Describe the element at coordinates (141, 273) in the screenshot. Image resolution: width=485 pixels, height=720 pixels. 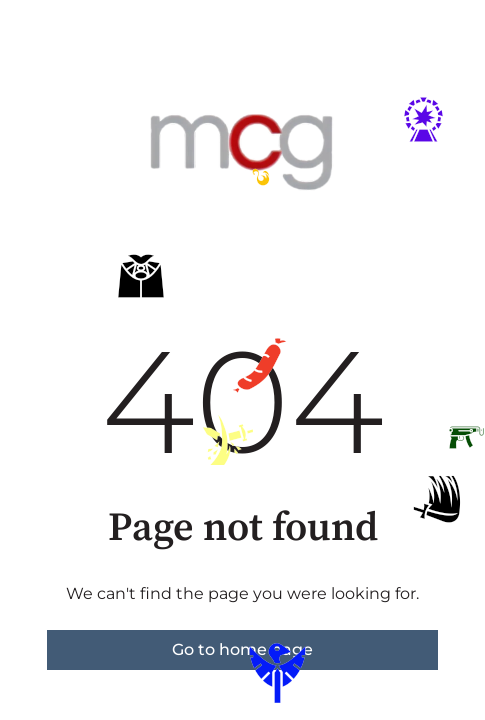
I see `equip heavy armor or collar item` at that location.